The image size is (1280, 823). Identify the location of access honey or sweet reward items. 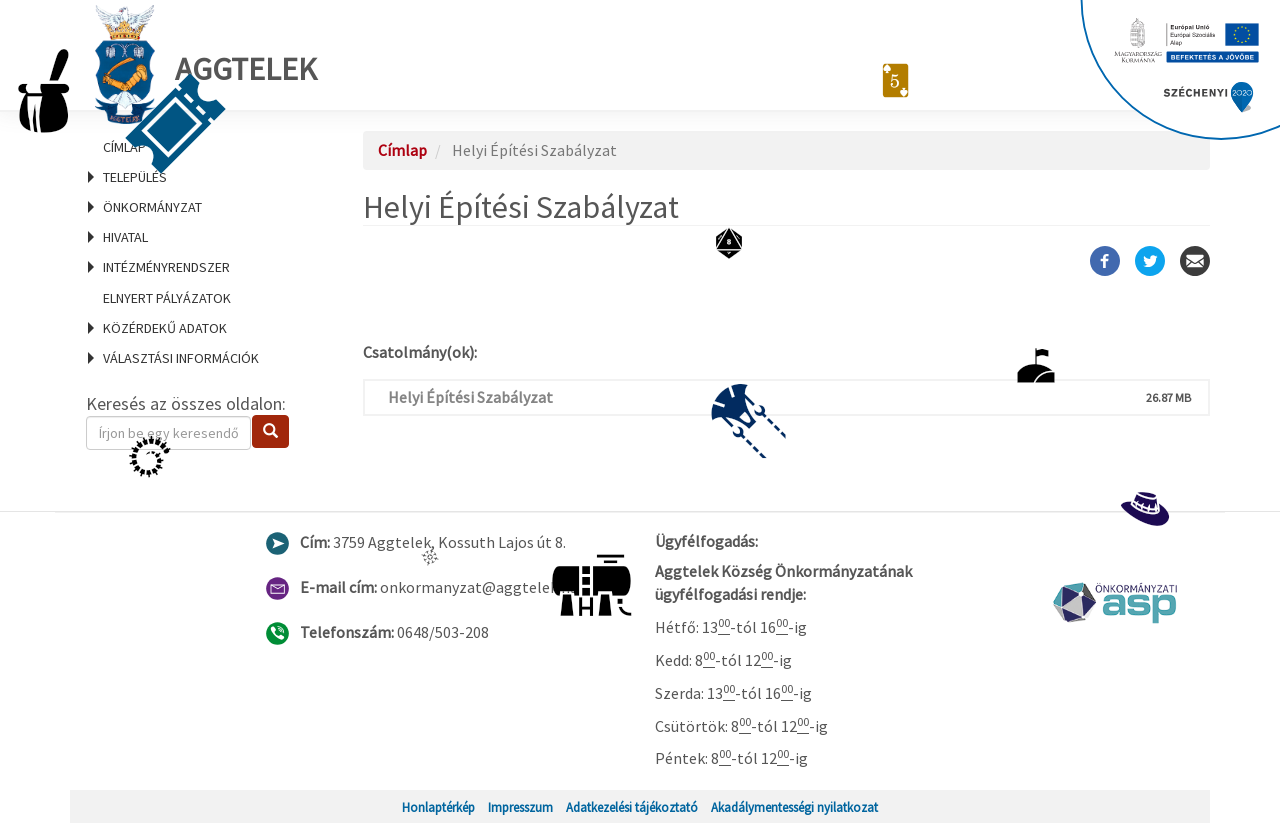
(45, 91).